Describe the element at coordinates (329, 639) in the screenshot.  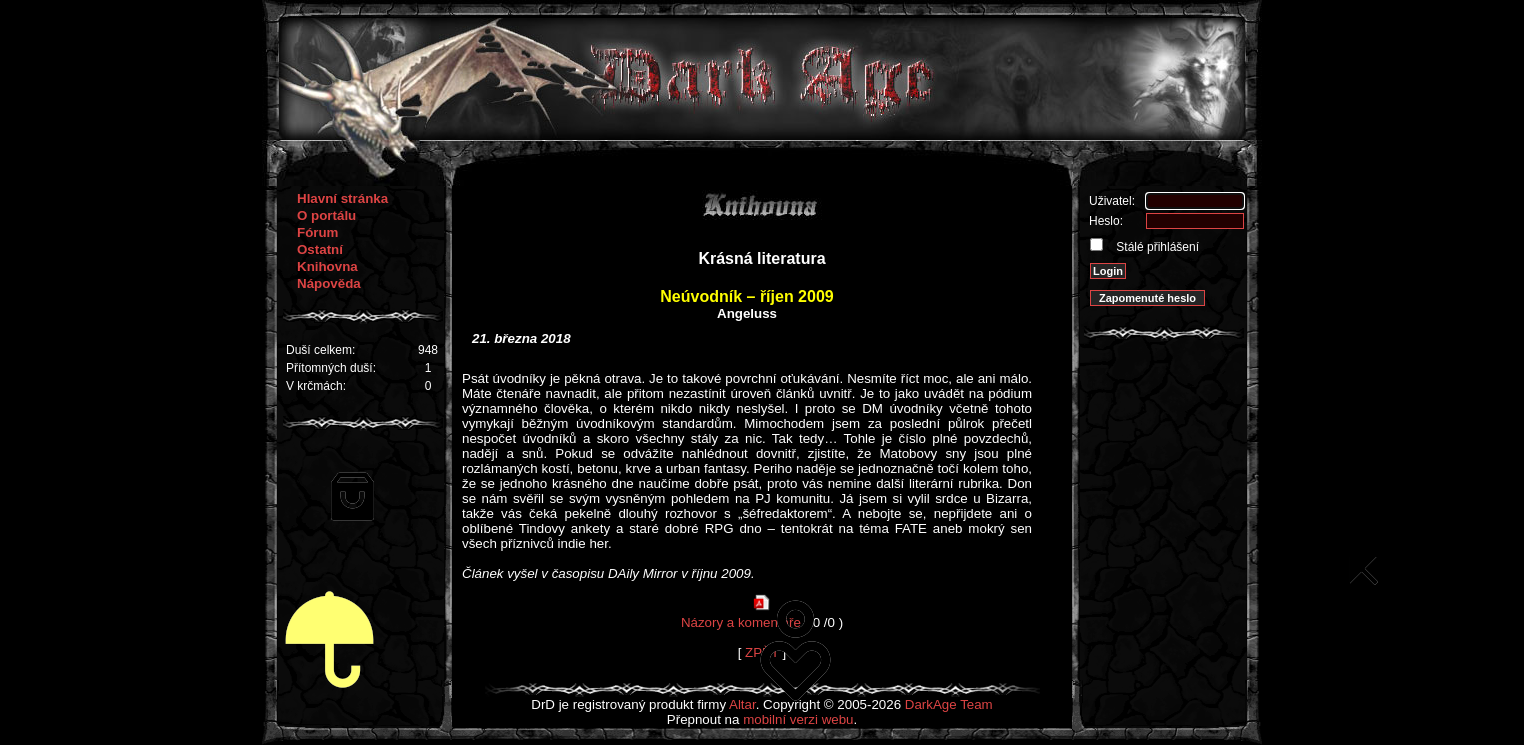
I see `view weather protection or rain forecast` at that location.